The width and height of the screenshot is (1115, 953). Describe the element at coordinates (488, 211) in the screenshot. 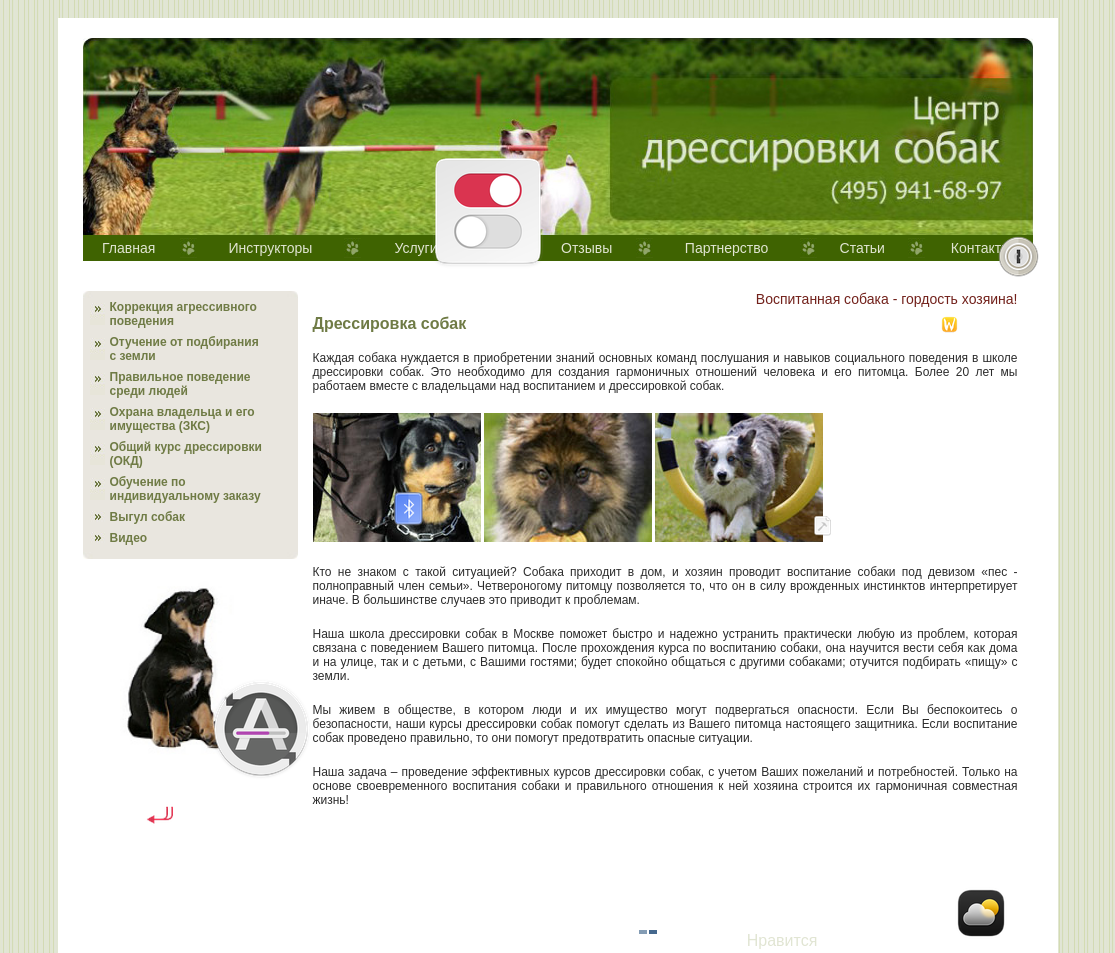

I see `open gnome tweaks to customize desktop settings` at that location.